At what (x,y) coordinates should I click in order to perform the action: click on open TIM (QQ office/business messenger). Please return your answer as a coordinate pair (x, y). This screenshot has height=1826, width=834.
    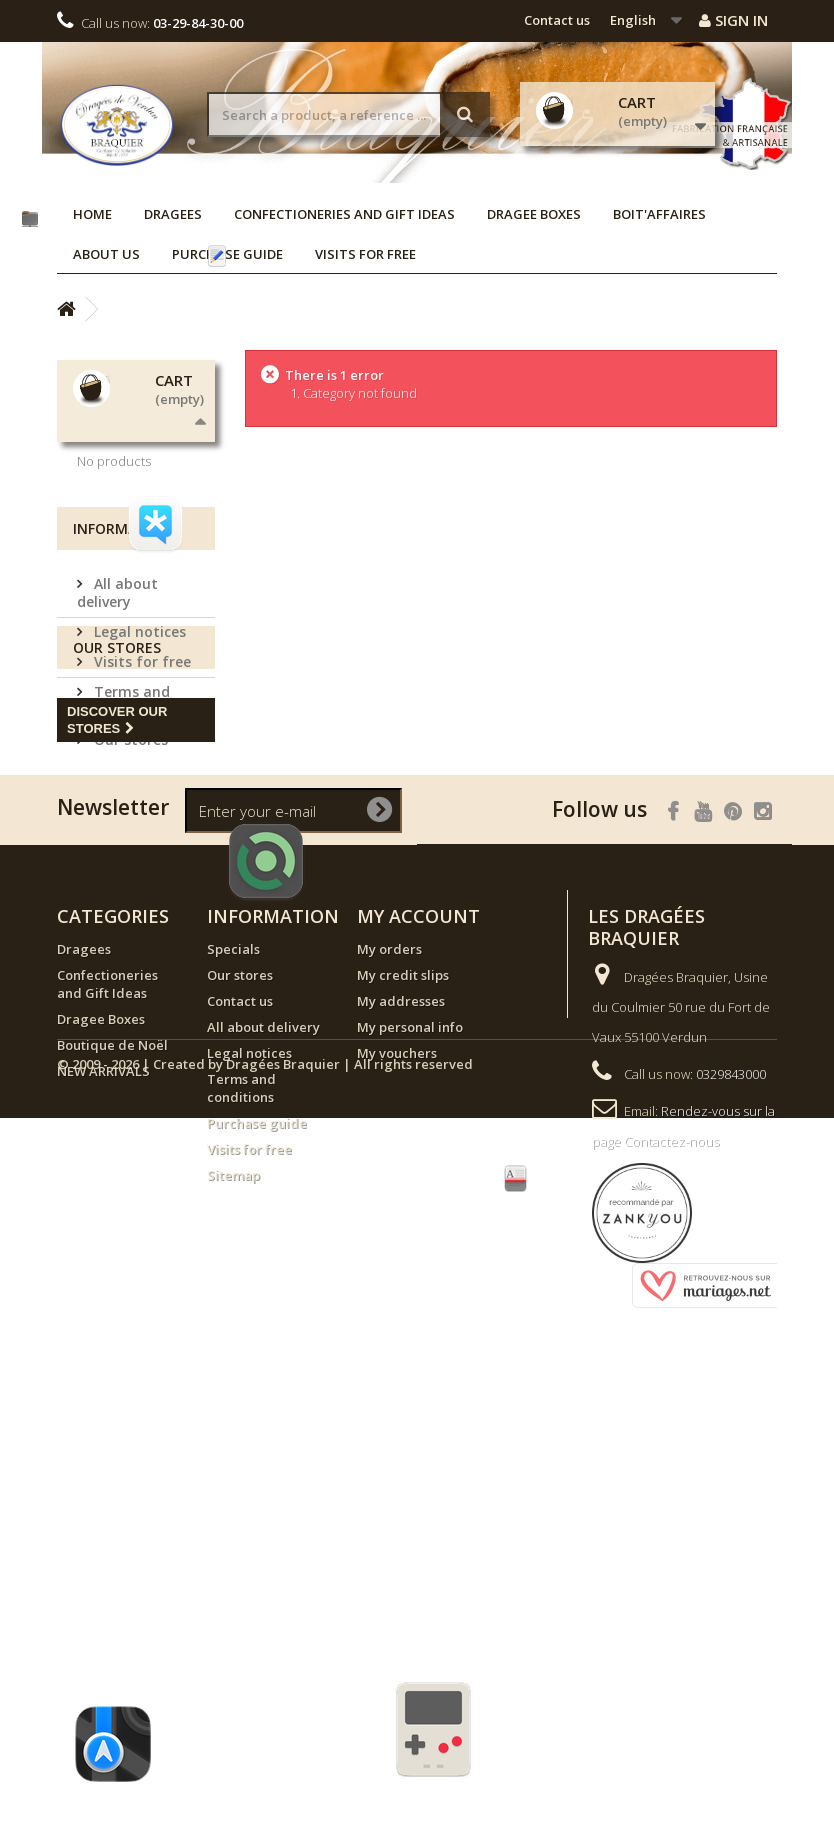
    Looking at the image, I should click on (155, 523).